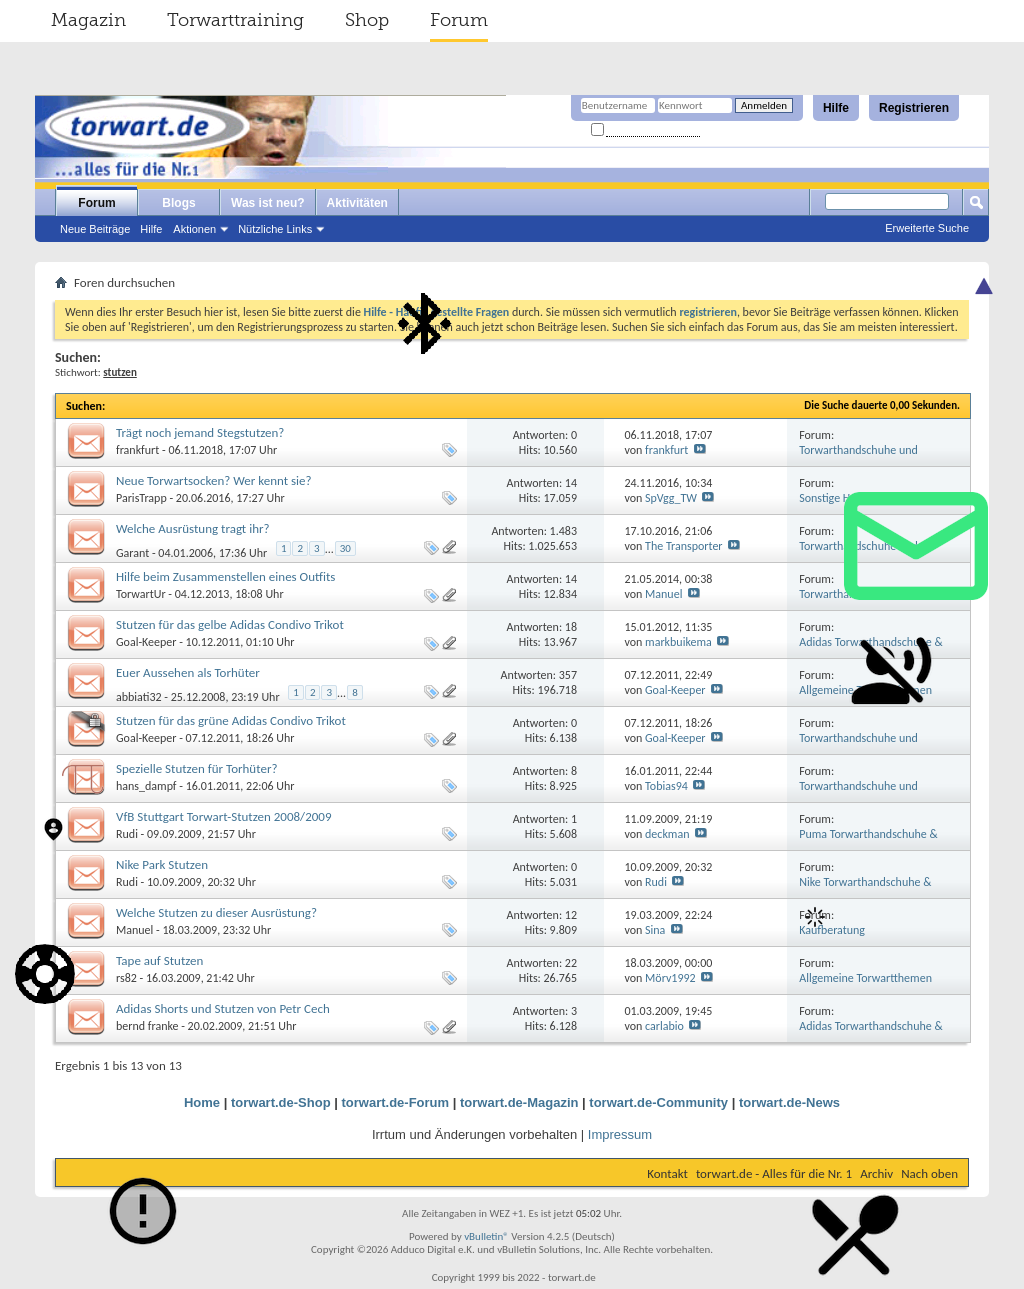  What do you see at coordinates (424, 323) in the screenshot?
I see `indicates bluetooth is connected to a device` at bounding box center [424, 323].